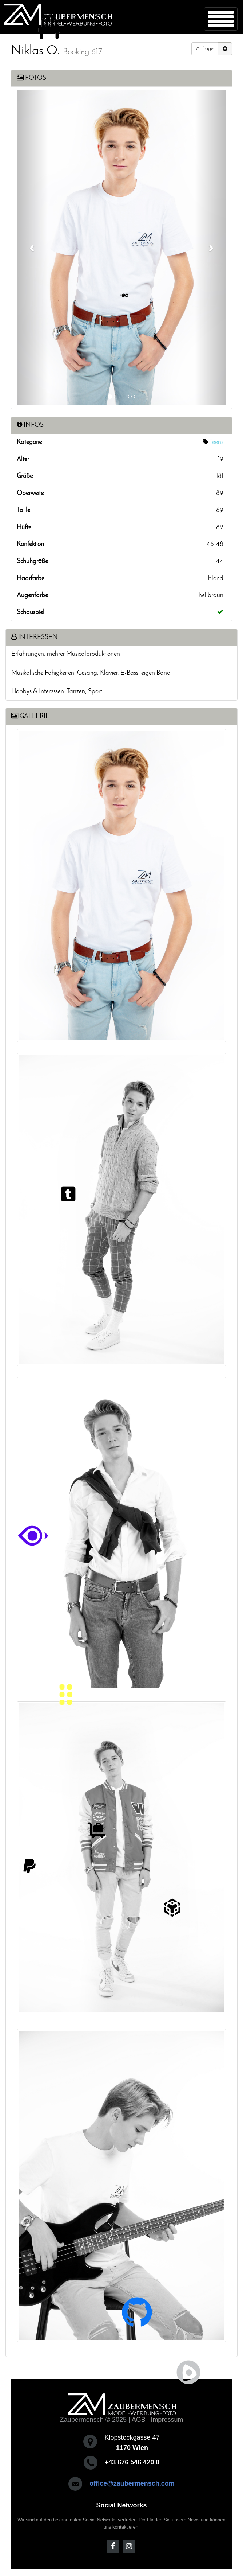  I want to click on go programming language logo, so click(124, 295).